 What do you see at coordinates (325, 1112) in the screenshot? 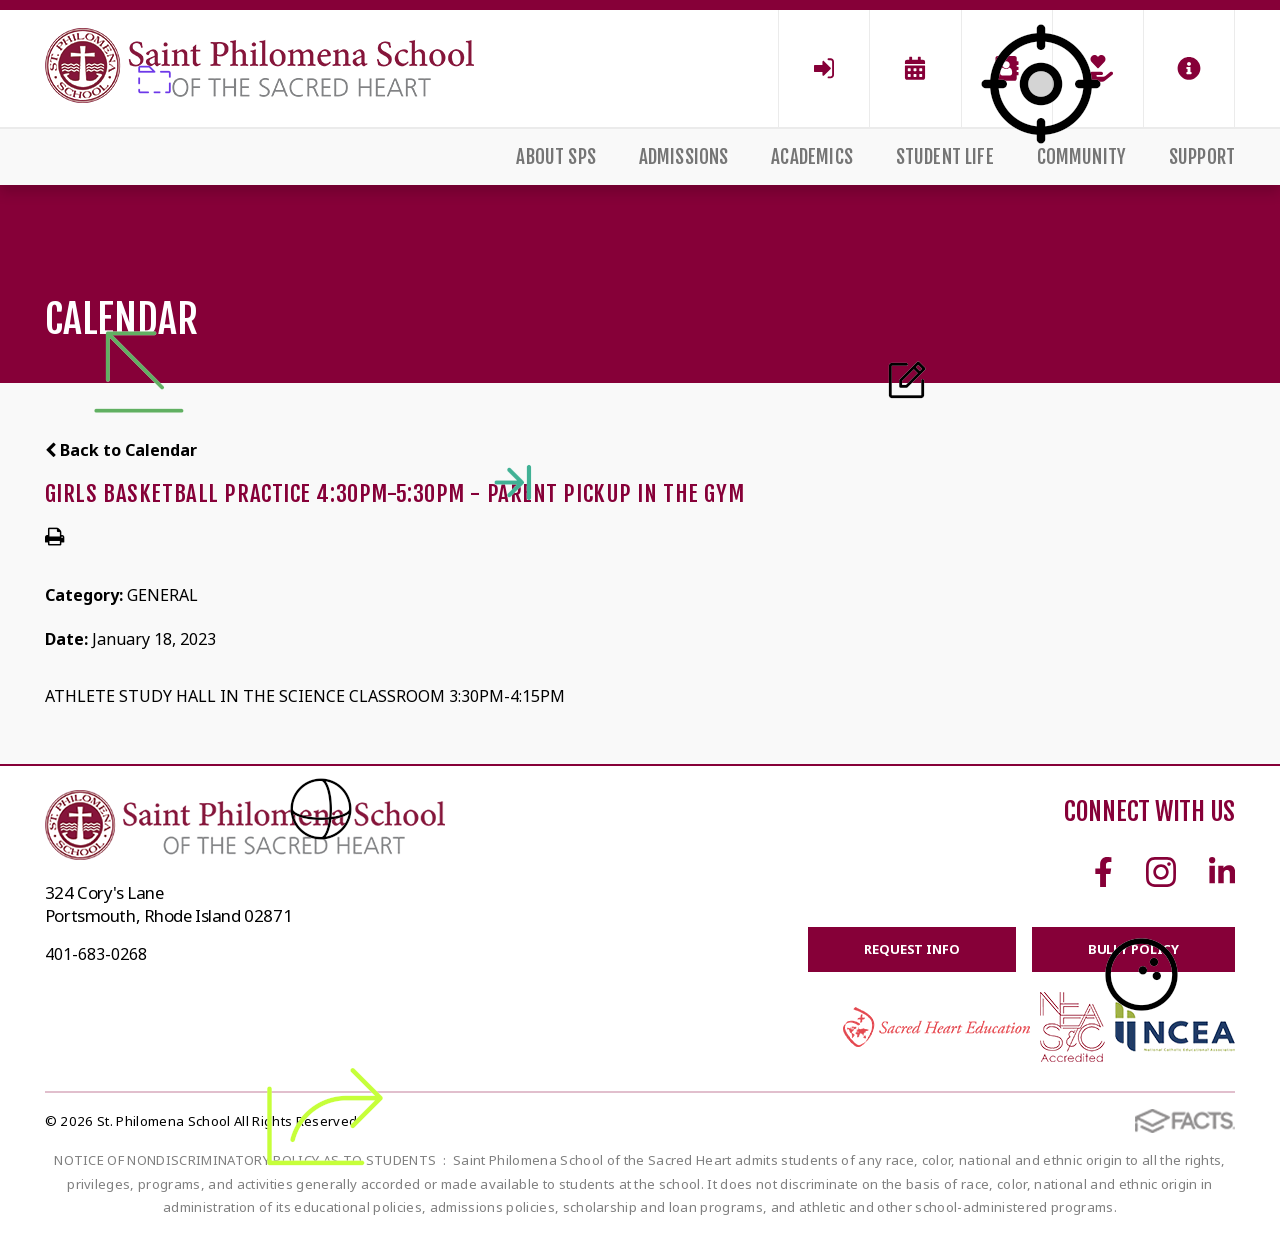
I see `share content with others` at bounding box center [325, 1112].